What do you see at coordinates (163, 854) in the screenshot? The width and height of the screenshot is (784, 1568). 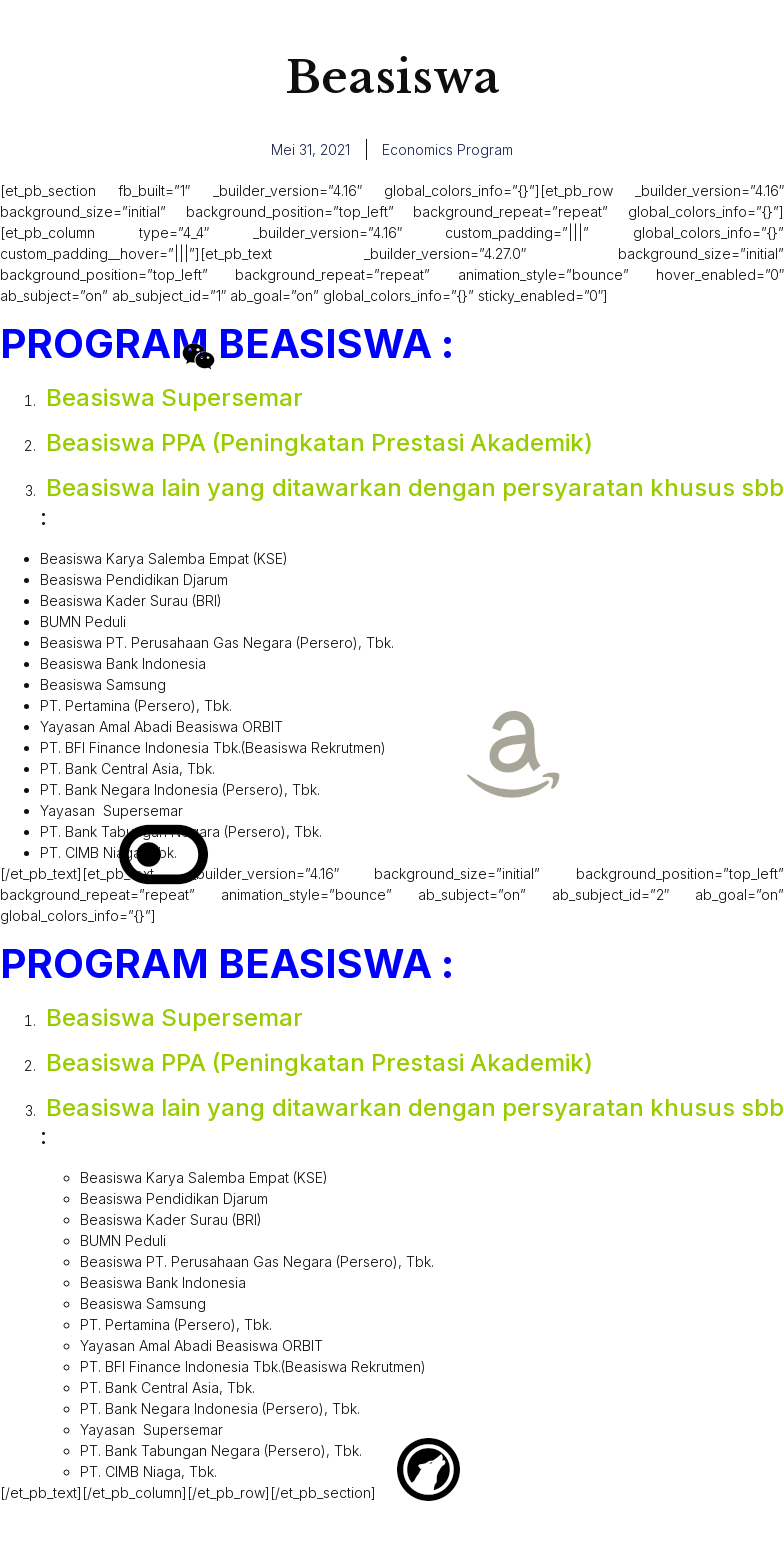 I see `toggle a setting off` at bounding box center [163, 854].